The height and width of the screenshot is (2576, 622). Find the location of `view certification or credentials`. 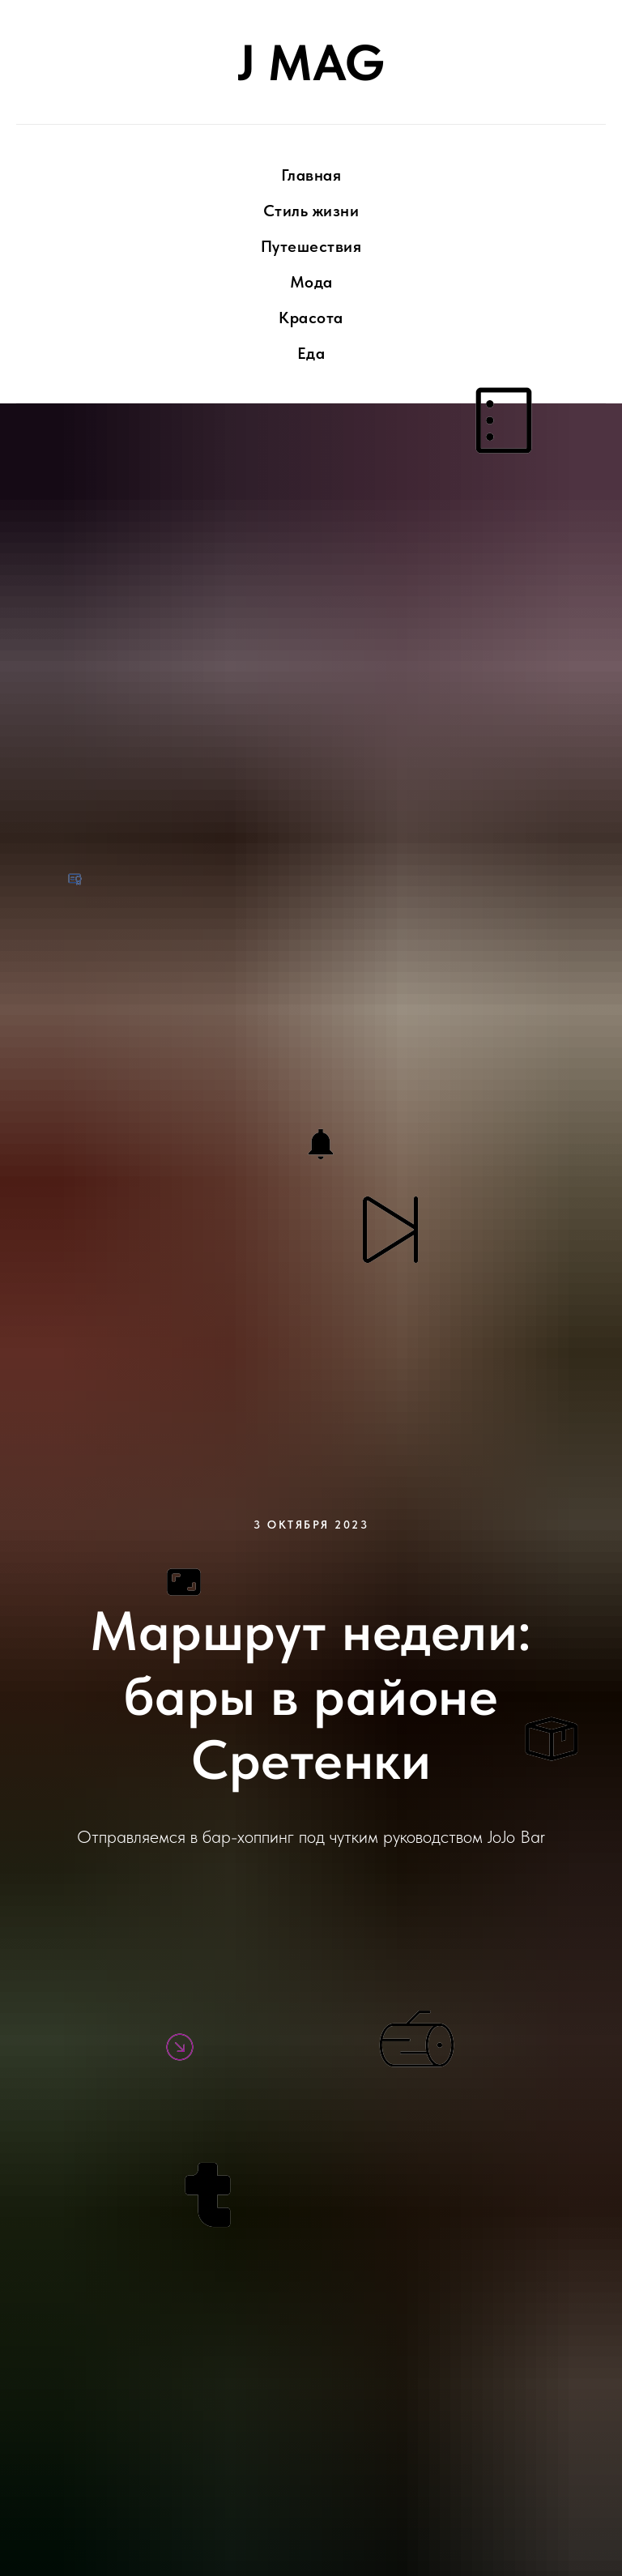

view certification or credentials is located at coordinates (75, 879).